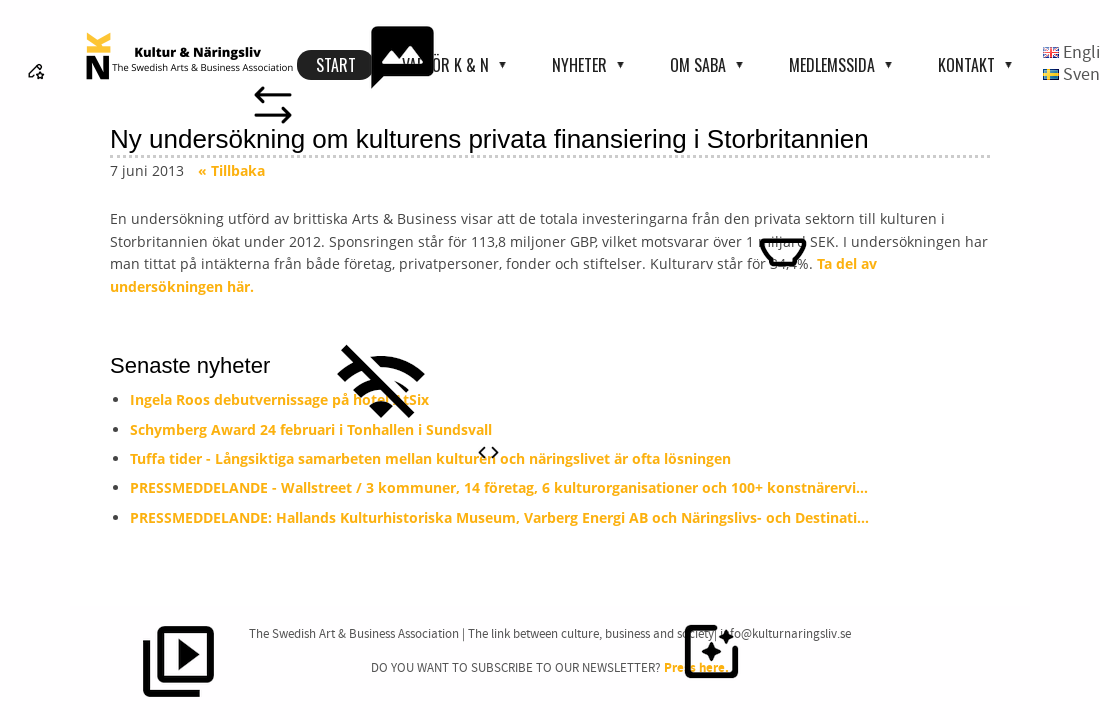 Image resolution: width=1100 pixels, height=720 pixels. Describe the element at coordinates (402, 57) in the screenshot. I see `new multimedia message received` at that location.